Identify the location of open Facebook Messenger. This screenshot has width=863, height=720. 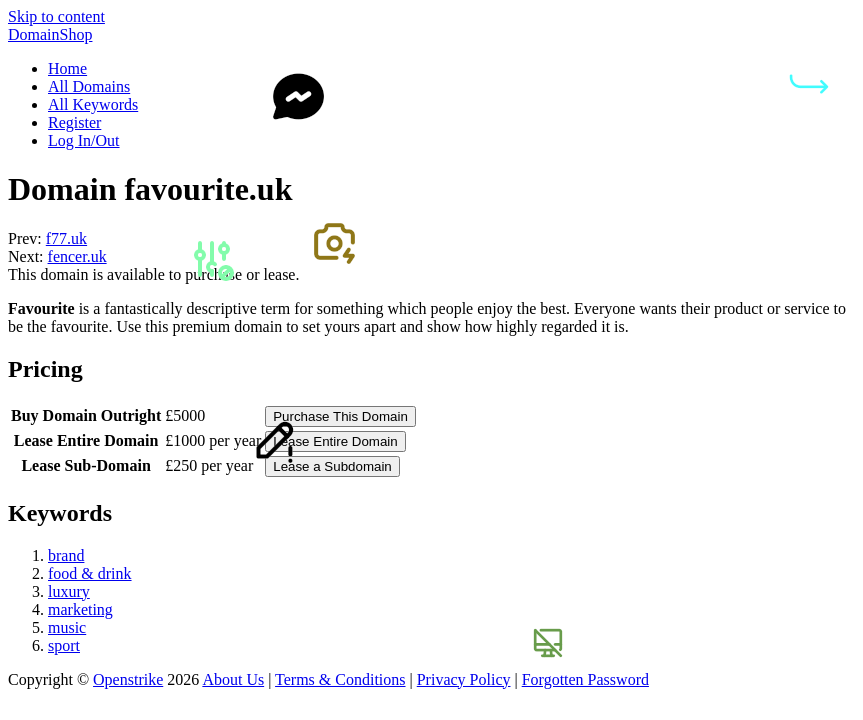
(298, 96).